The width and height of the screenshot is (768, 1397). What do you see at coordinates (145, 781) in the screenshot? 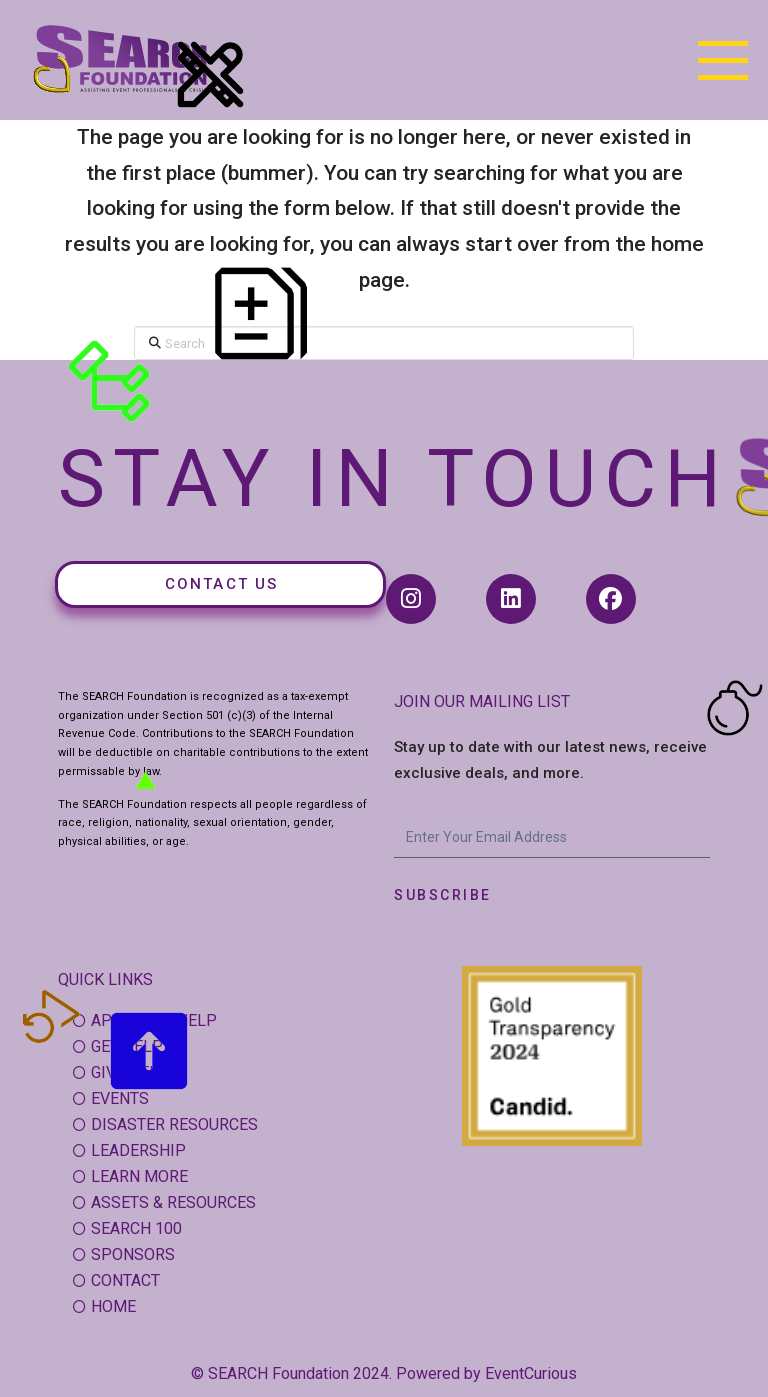
I see `set a function breakpoint in the debugger` at bounding box center [145, 781].